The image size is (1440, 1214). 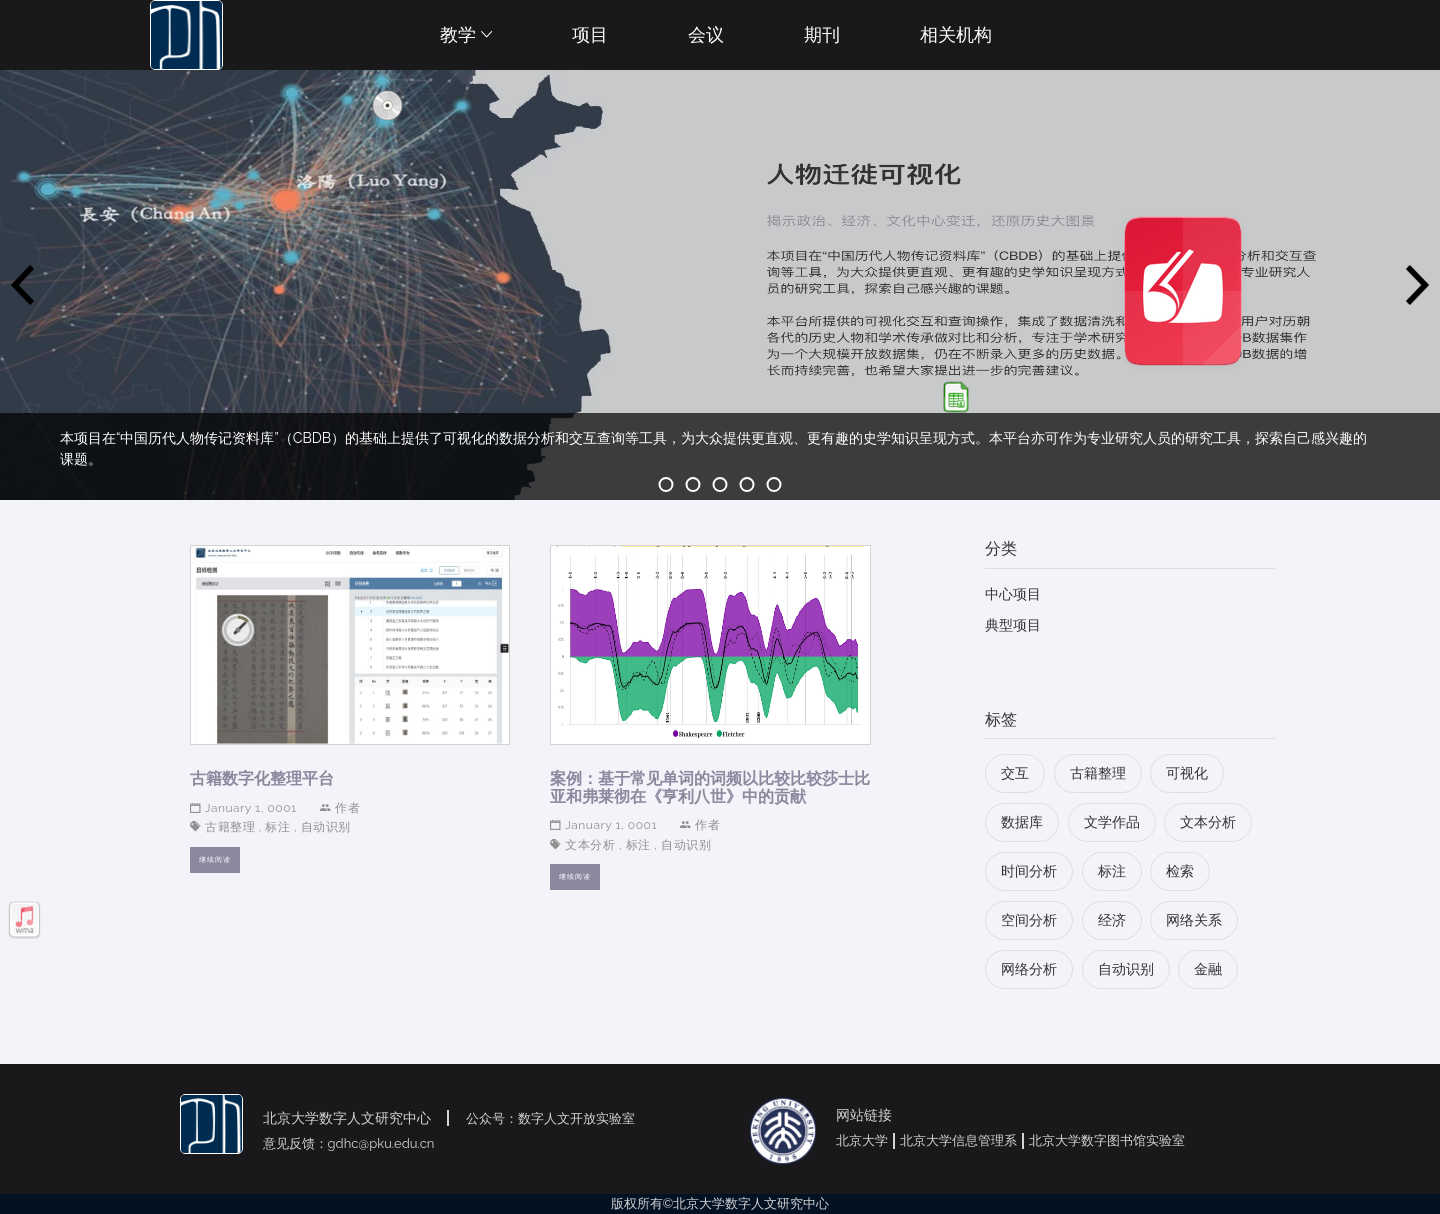 I want to click on libreoffice calc spreadsheet template file, so click(x=956, y=397).